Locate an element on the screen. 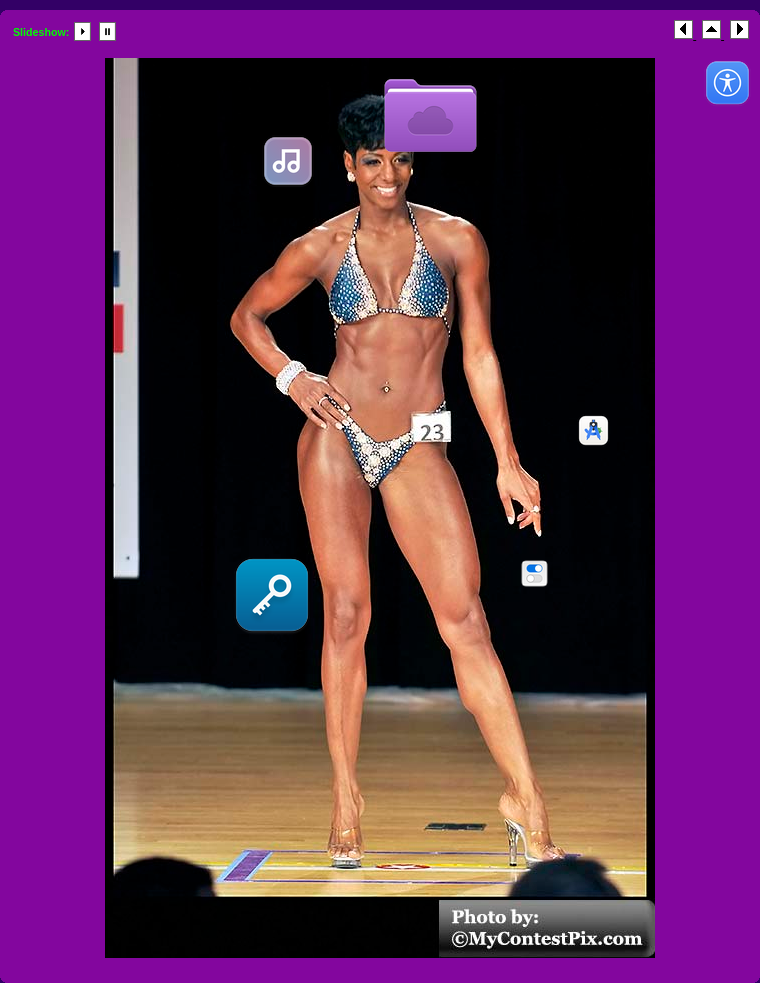 The height and width of the screenshot is (983, 760). open nextcloud password manager is located at coordinates (272, 595).